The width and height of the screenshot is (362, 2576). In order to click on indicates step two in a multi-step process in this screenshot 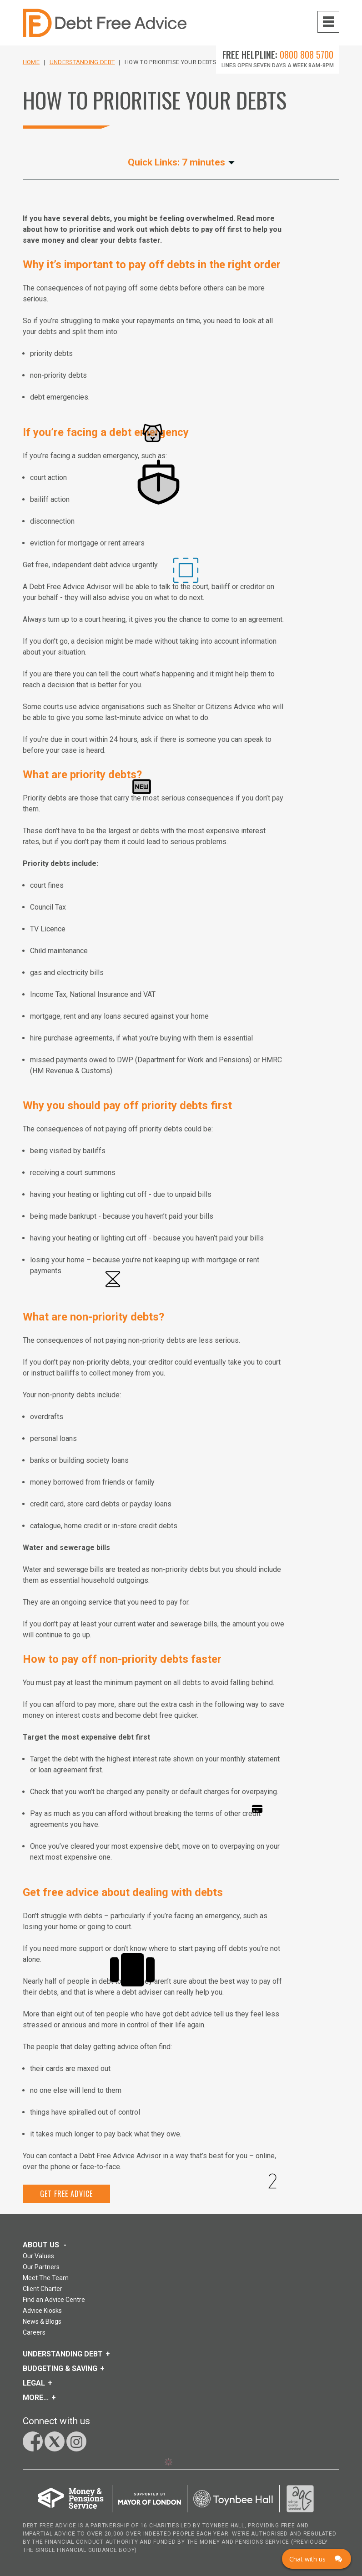, I will do `click(272, 2181)`.